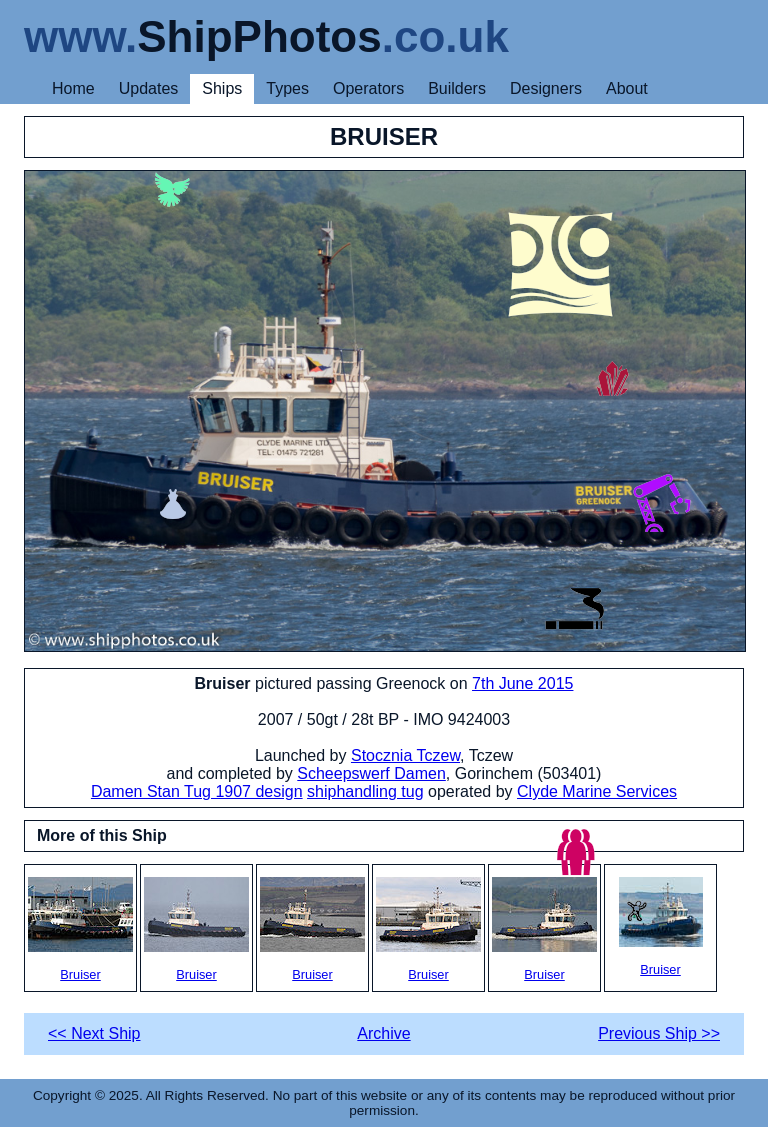  What do you see at coordinates (612, 378) in the screenshot?
I see `view crystal resources or inventory` at bounding box center [612, 378].